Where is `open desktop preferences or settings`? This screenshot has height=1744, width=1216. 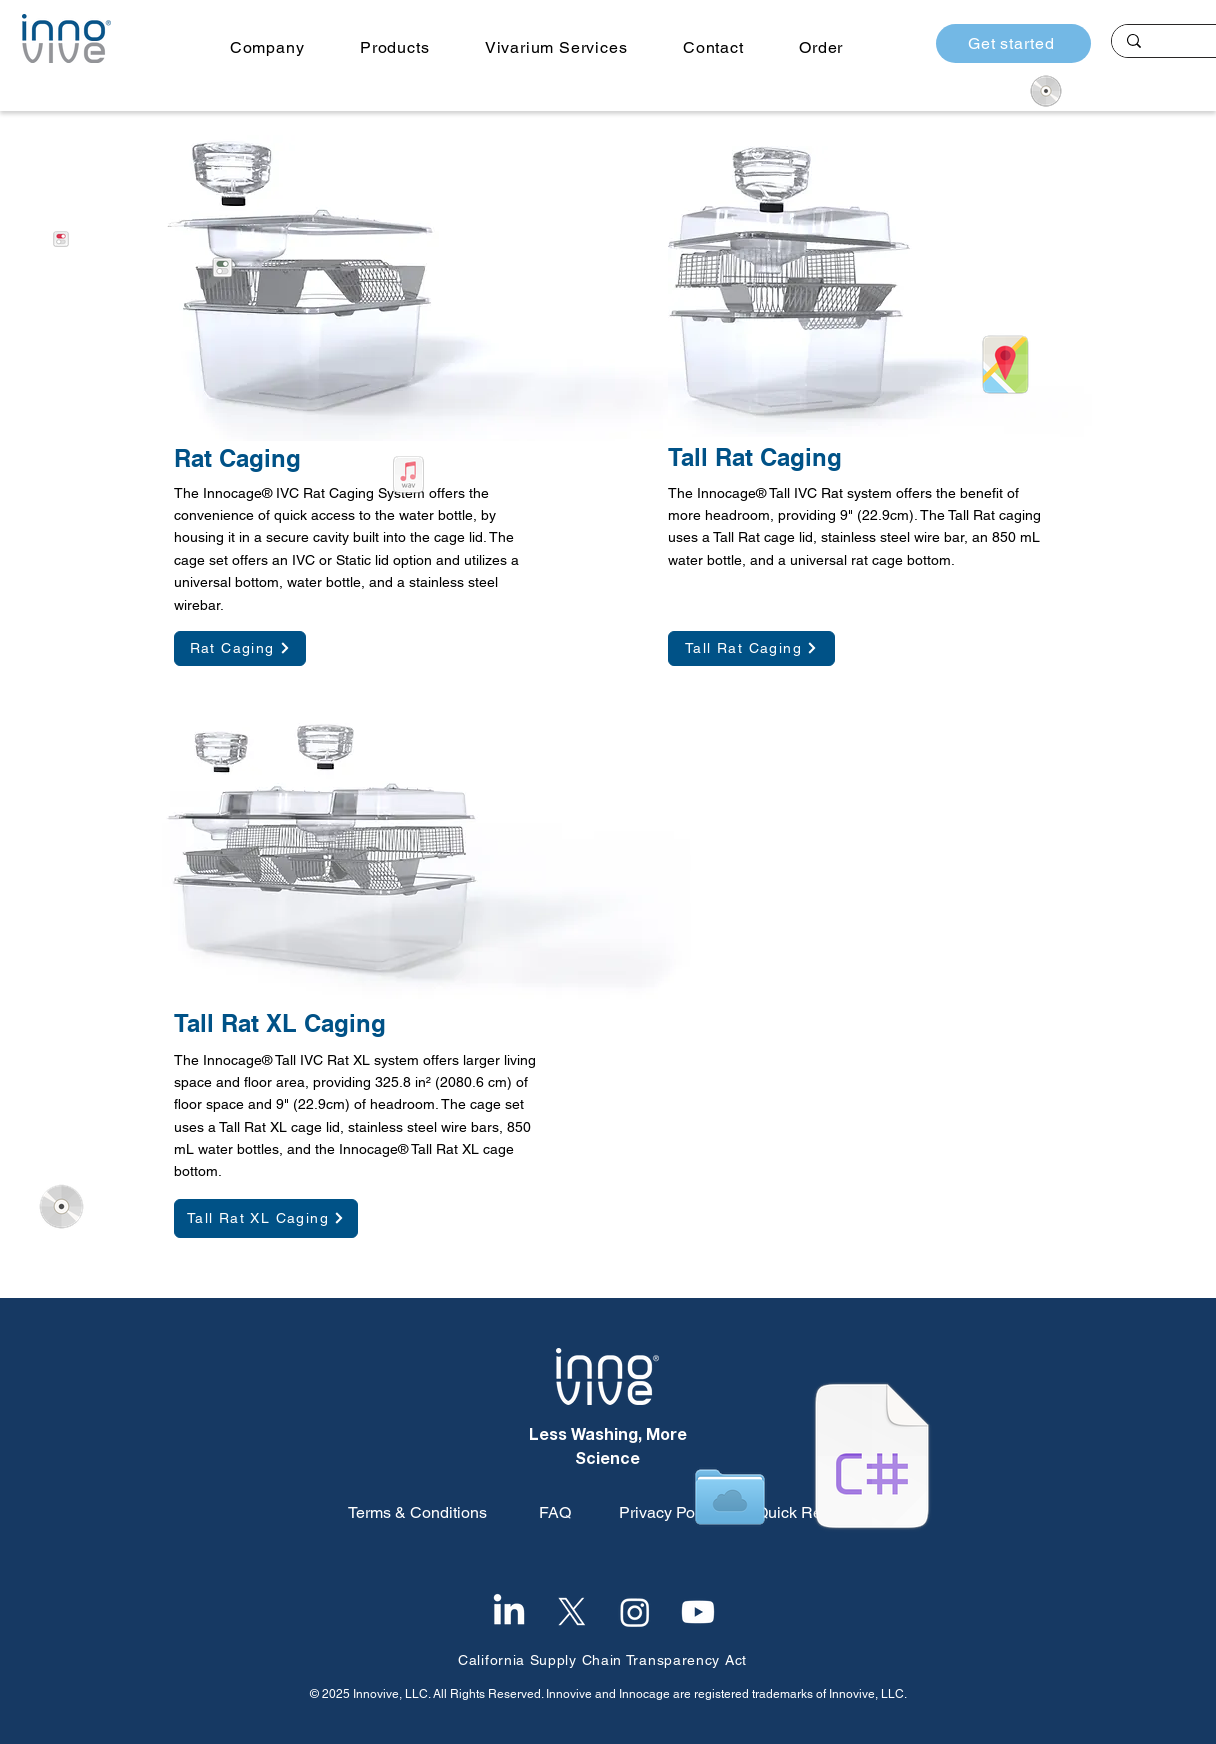
open desktop preferences or settings is located at coordinates (61, 239).